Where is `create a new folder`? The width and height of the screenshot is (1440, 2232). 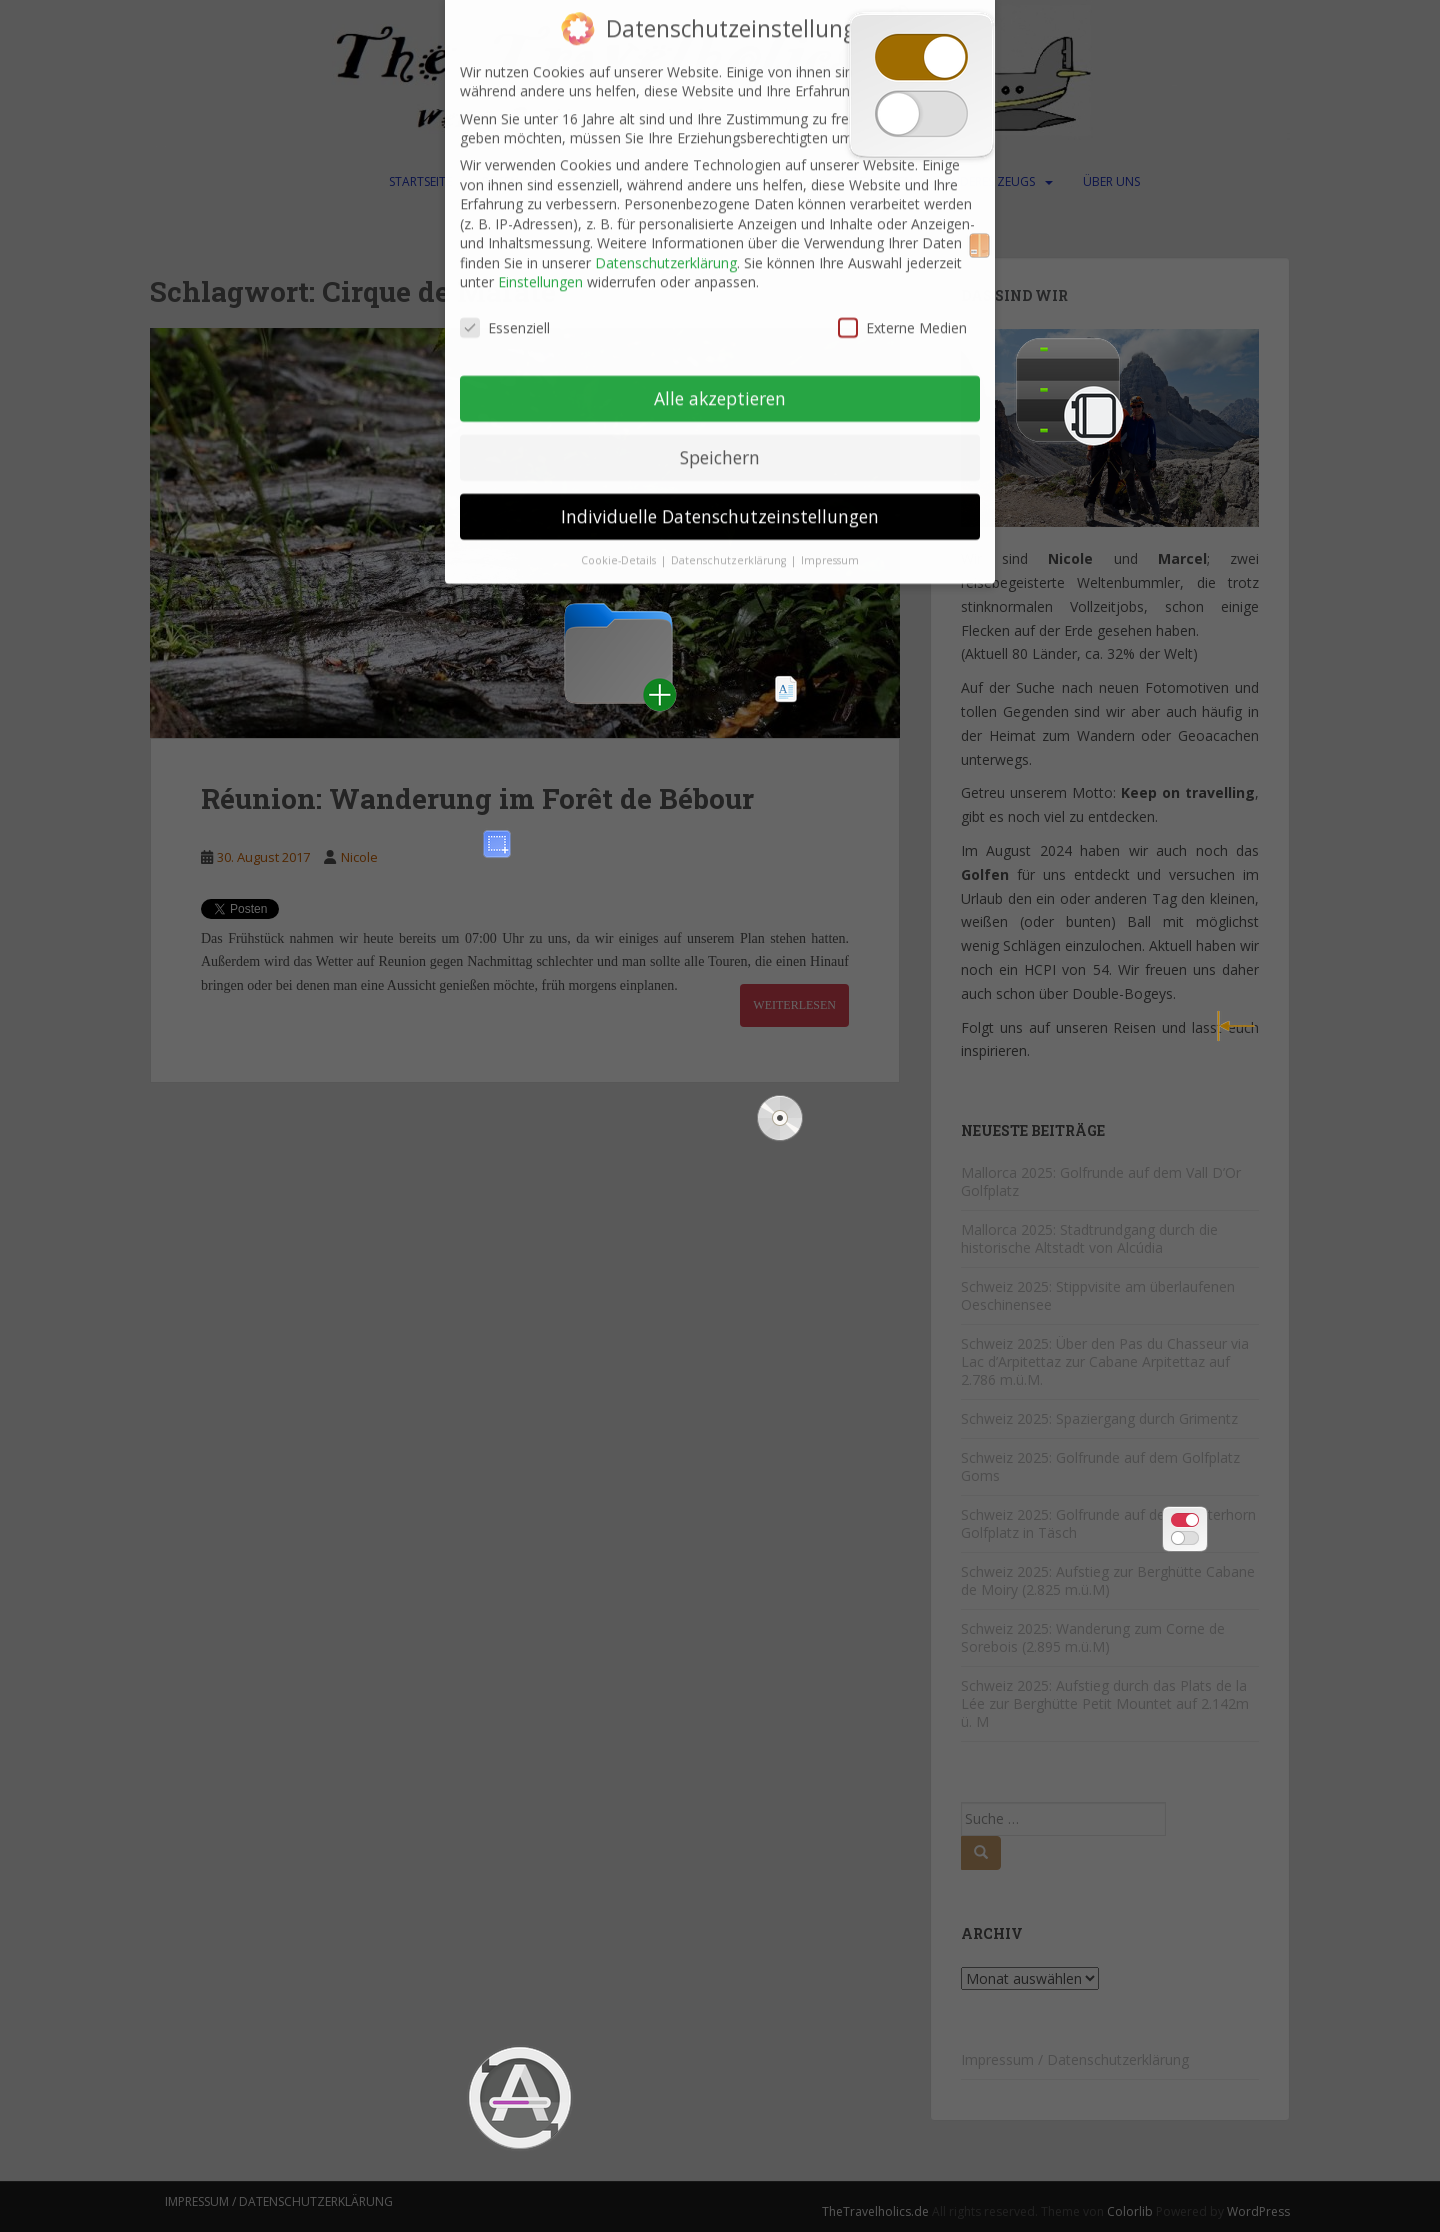 create a new folder is located at coordinates (618, 653).